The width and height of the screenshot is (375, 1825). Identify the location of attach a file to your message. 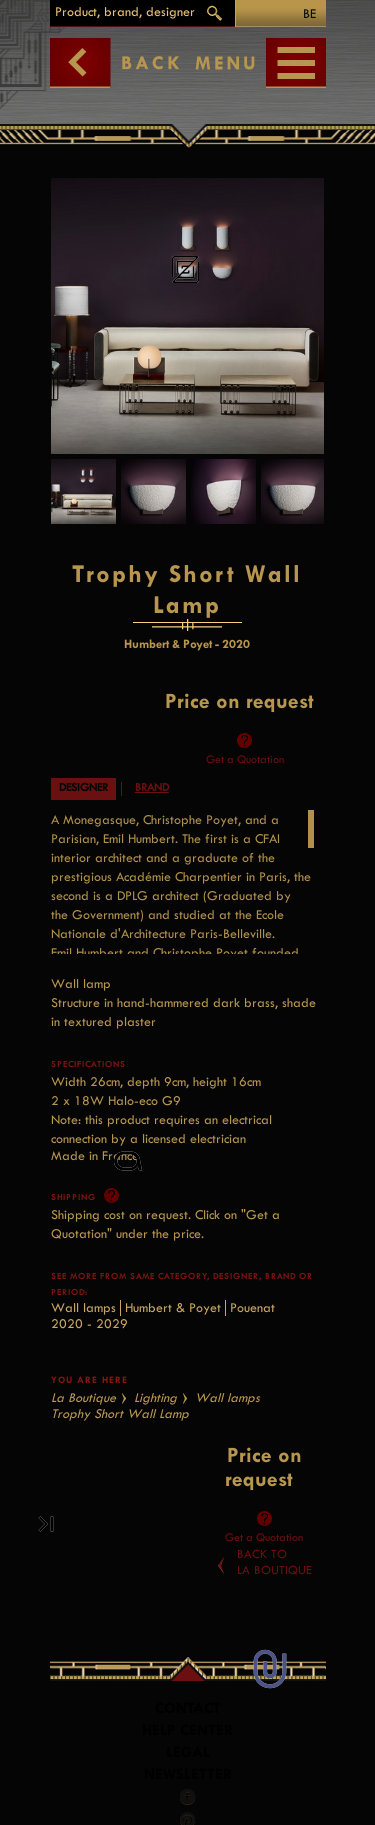
(269, 1669).